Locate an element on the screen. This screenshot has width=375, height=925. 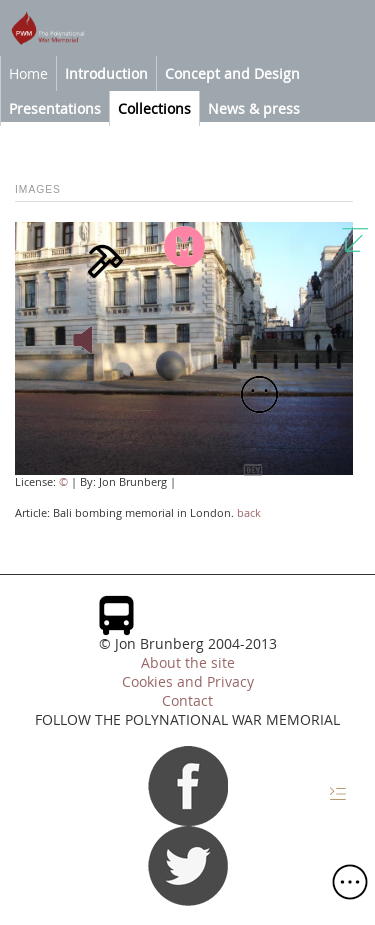
view bus routes or schedules is located at coordinates (116, 615).